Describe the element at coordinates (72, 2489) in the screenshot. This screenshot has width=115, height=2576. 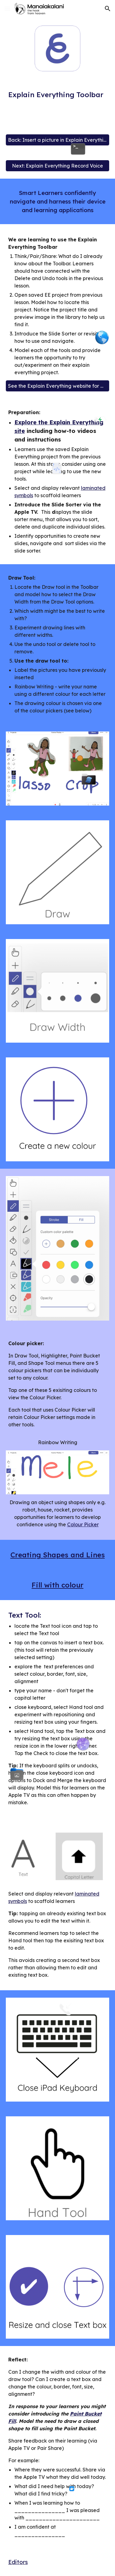
I see `open Docker desktop application` at that location.